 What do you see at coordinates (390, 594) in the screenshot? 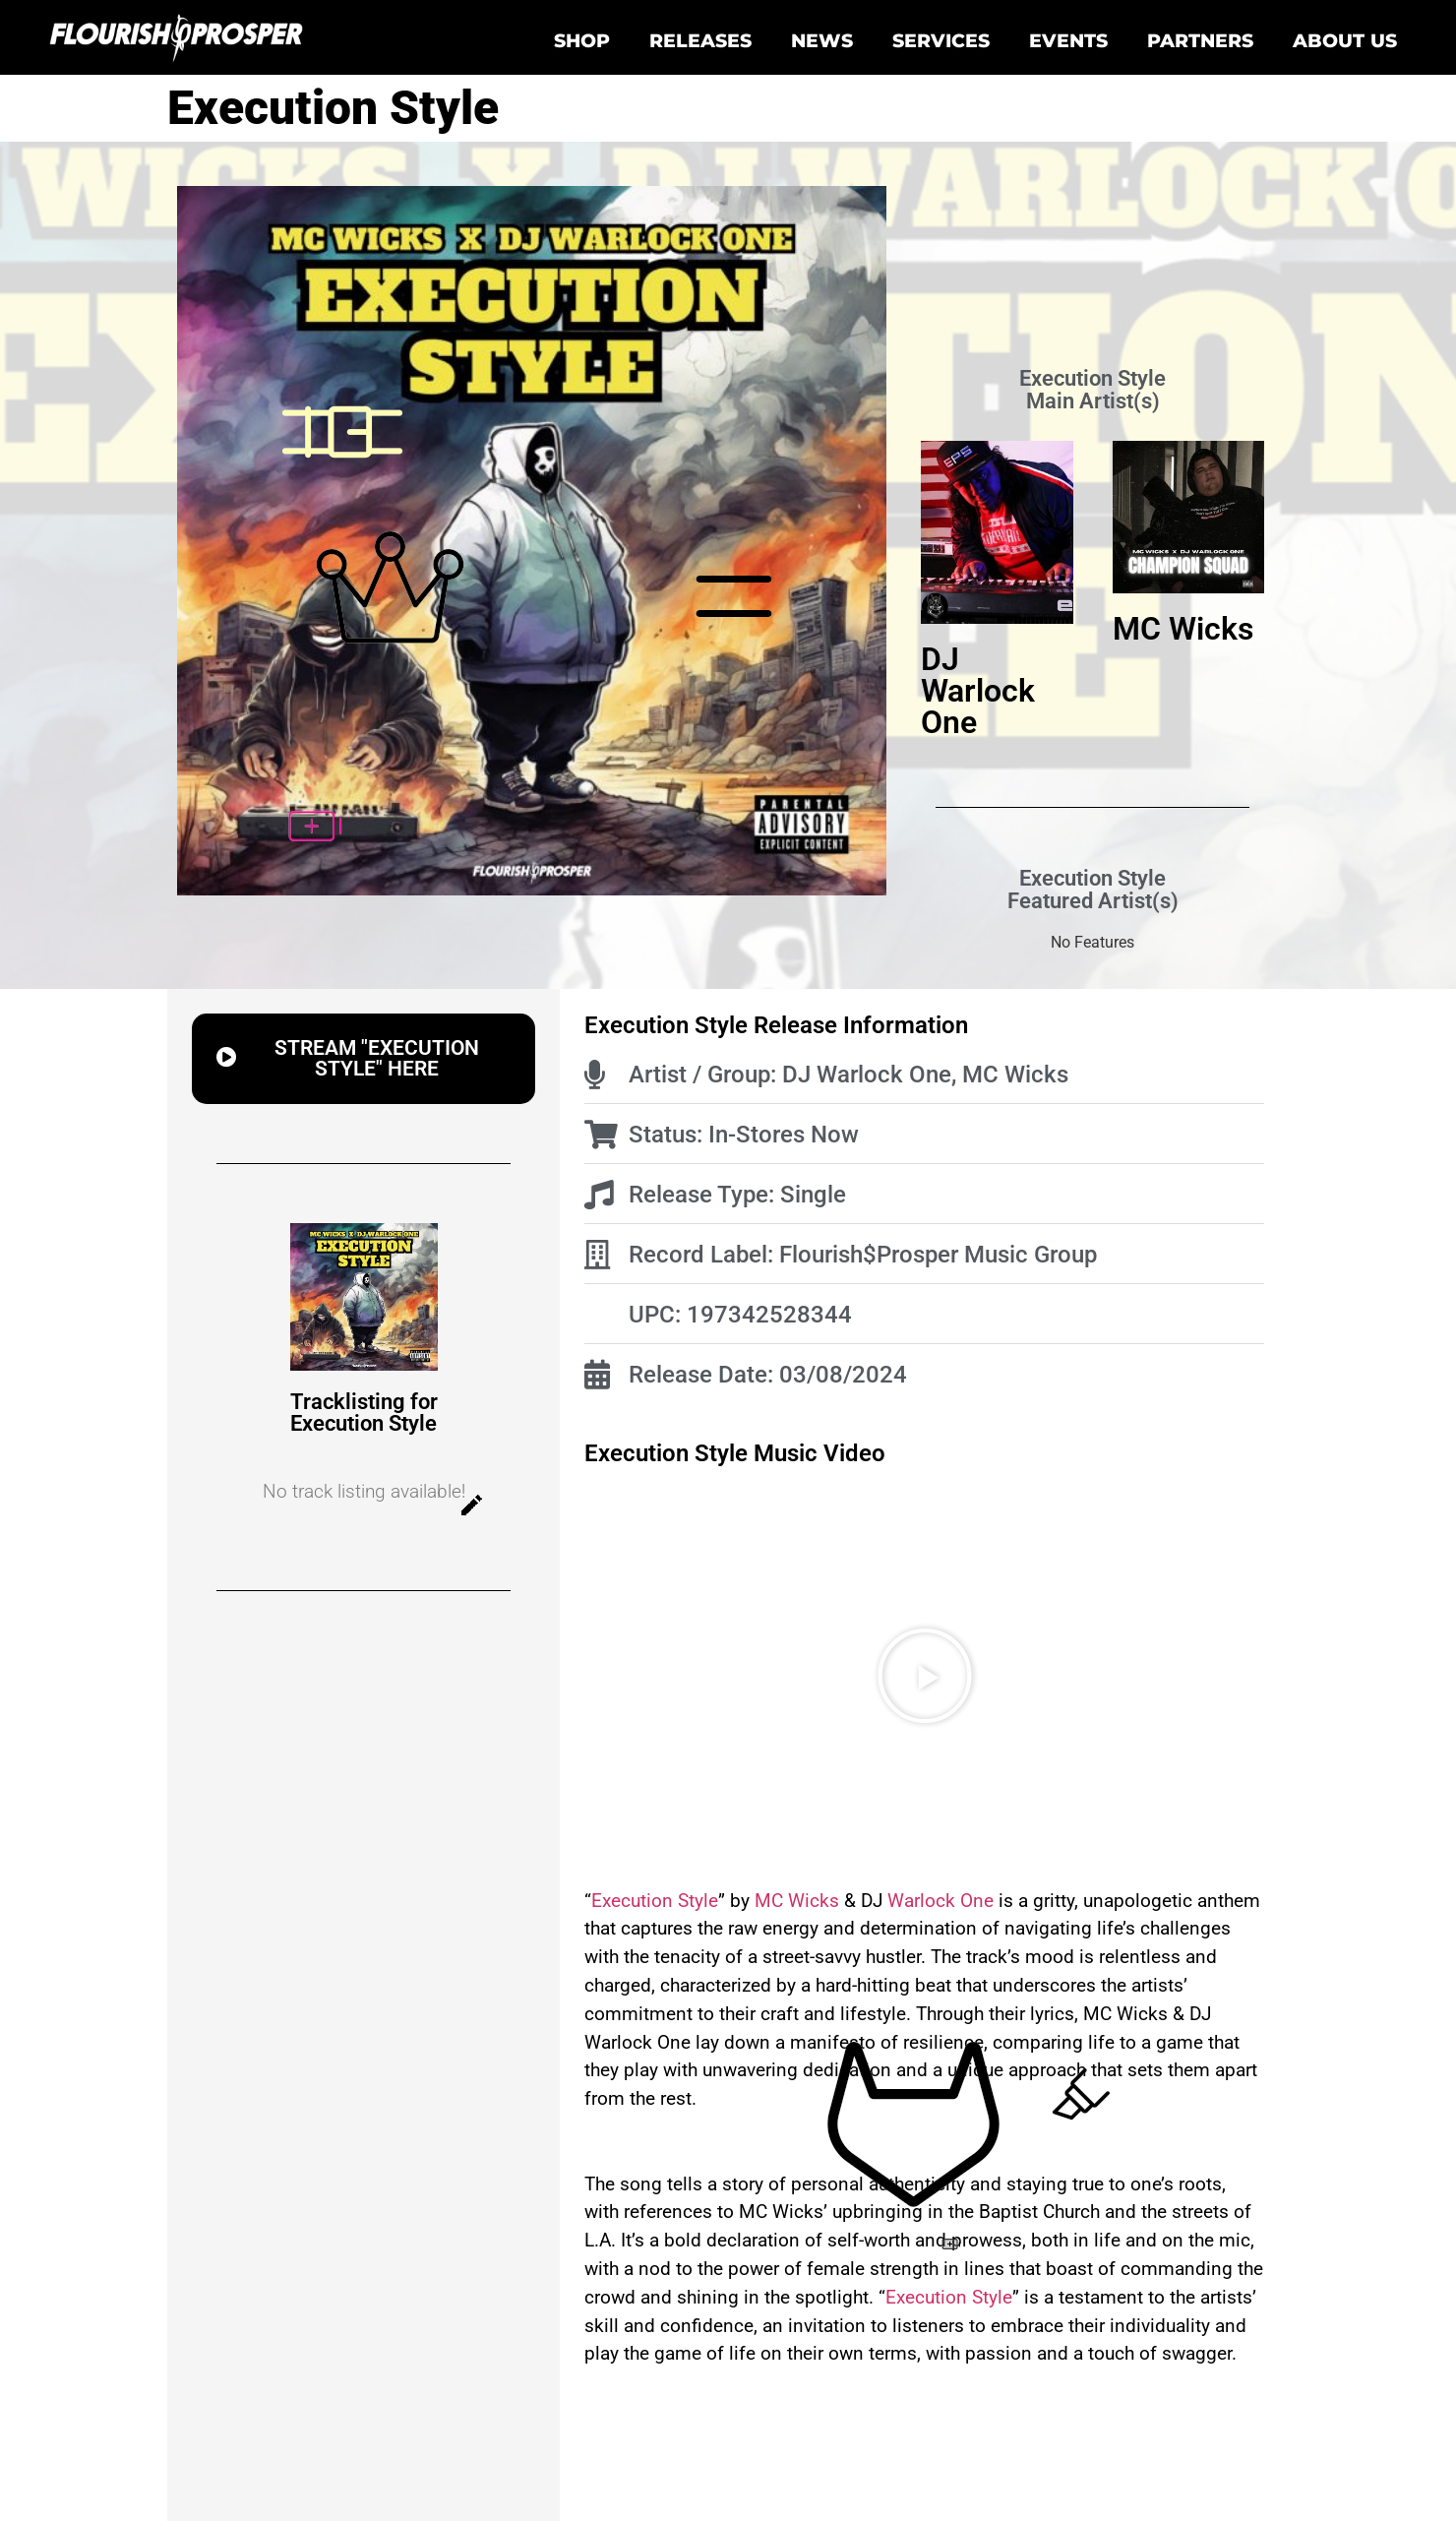
I see `indicates premium or VIP membership status` at bounding box center [390, 594].